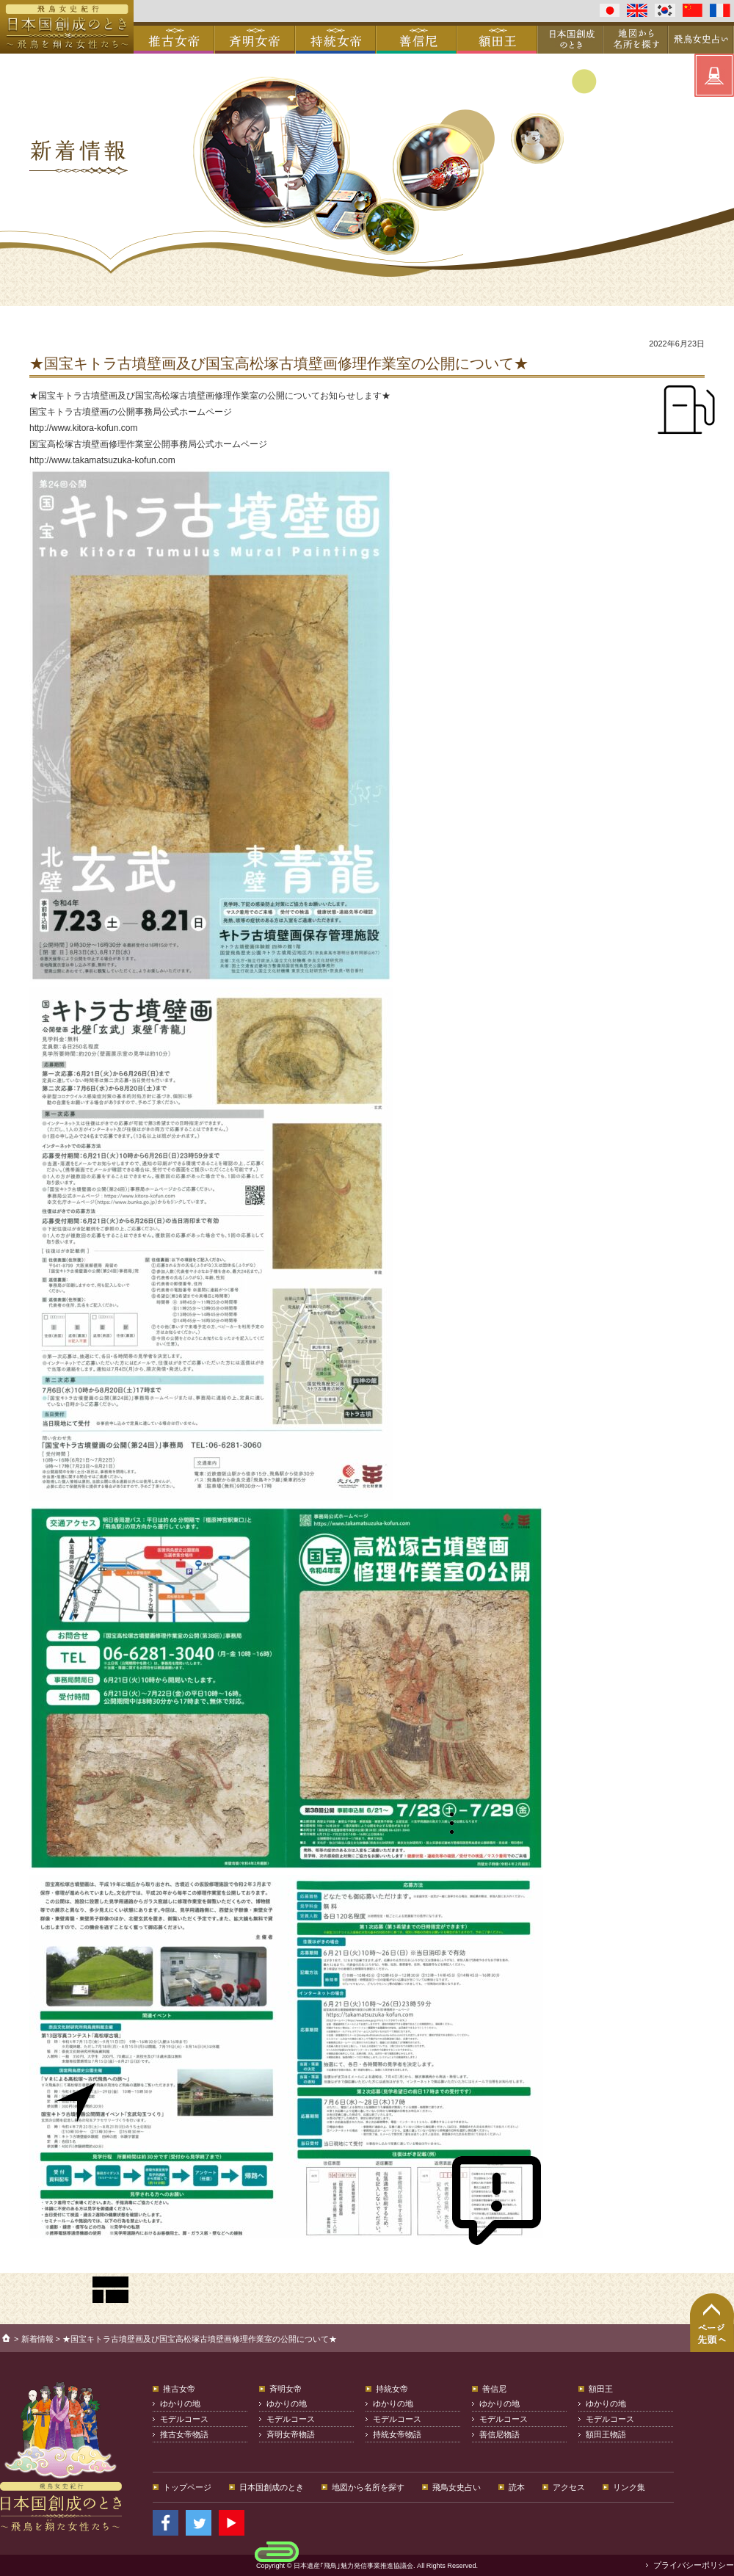  Describe the element at coordinates (496, 2200) in the screenshot. I see `report an issue or problem` at that location.